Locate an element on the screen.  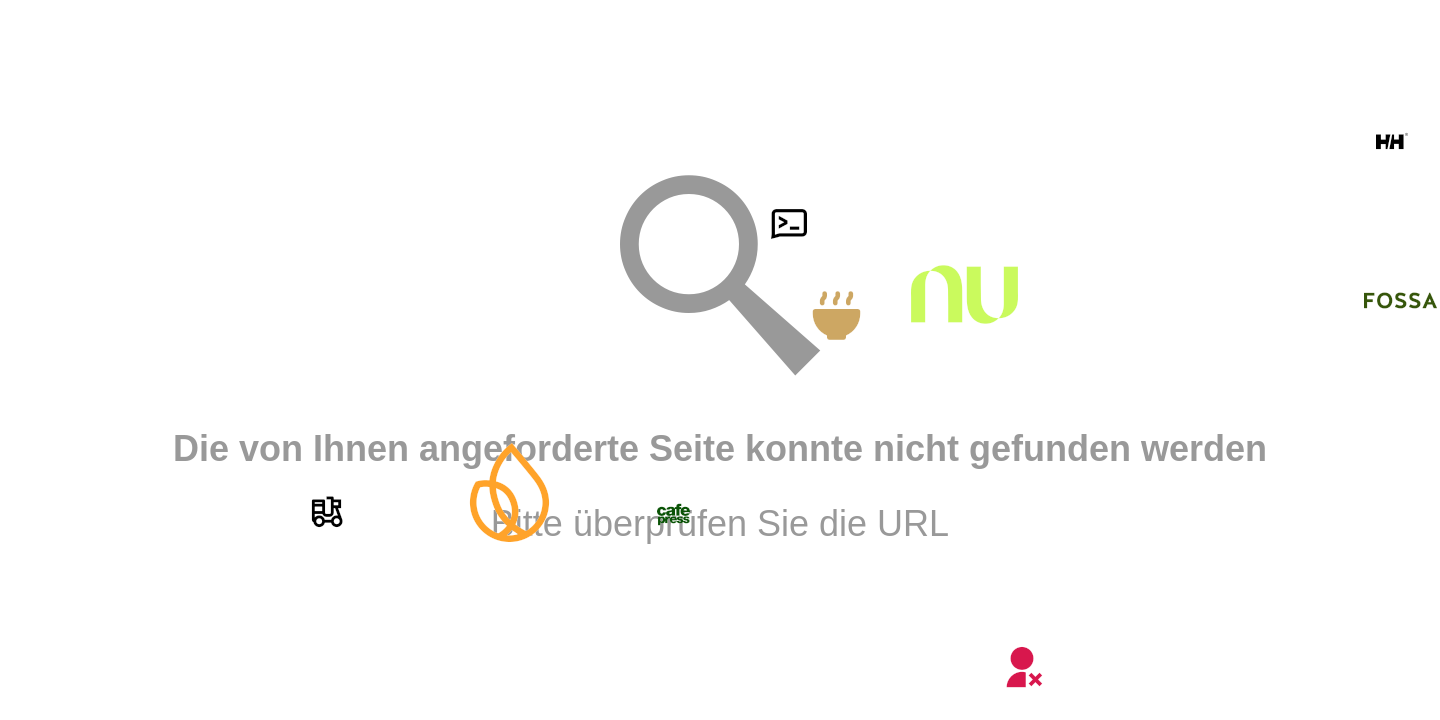
order food delivery is located at coordinates (326, 512).